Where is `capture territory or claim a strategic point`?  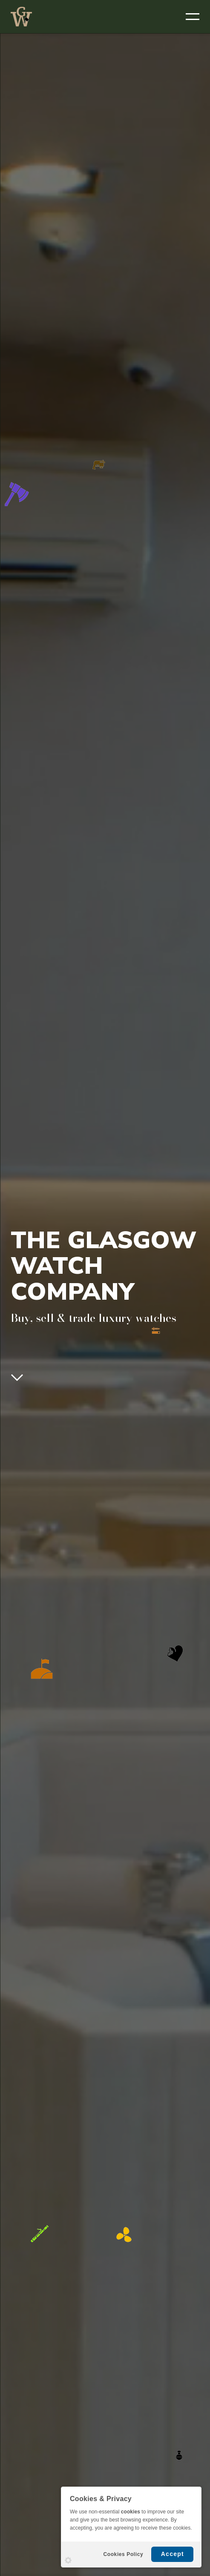 capture territory or claim a strategic point is located at coordinates (42, 1668).